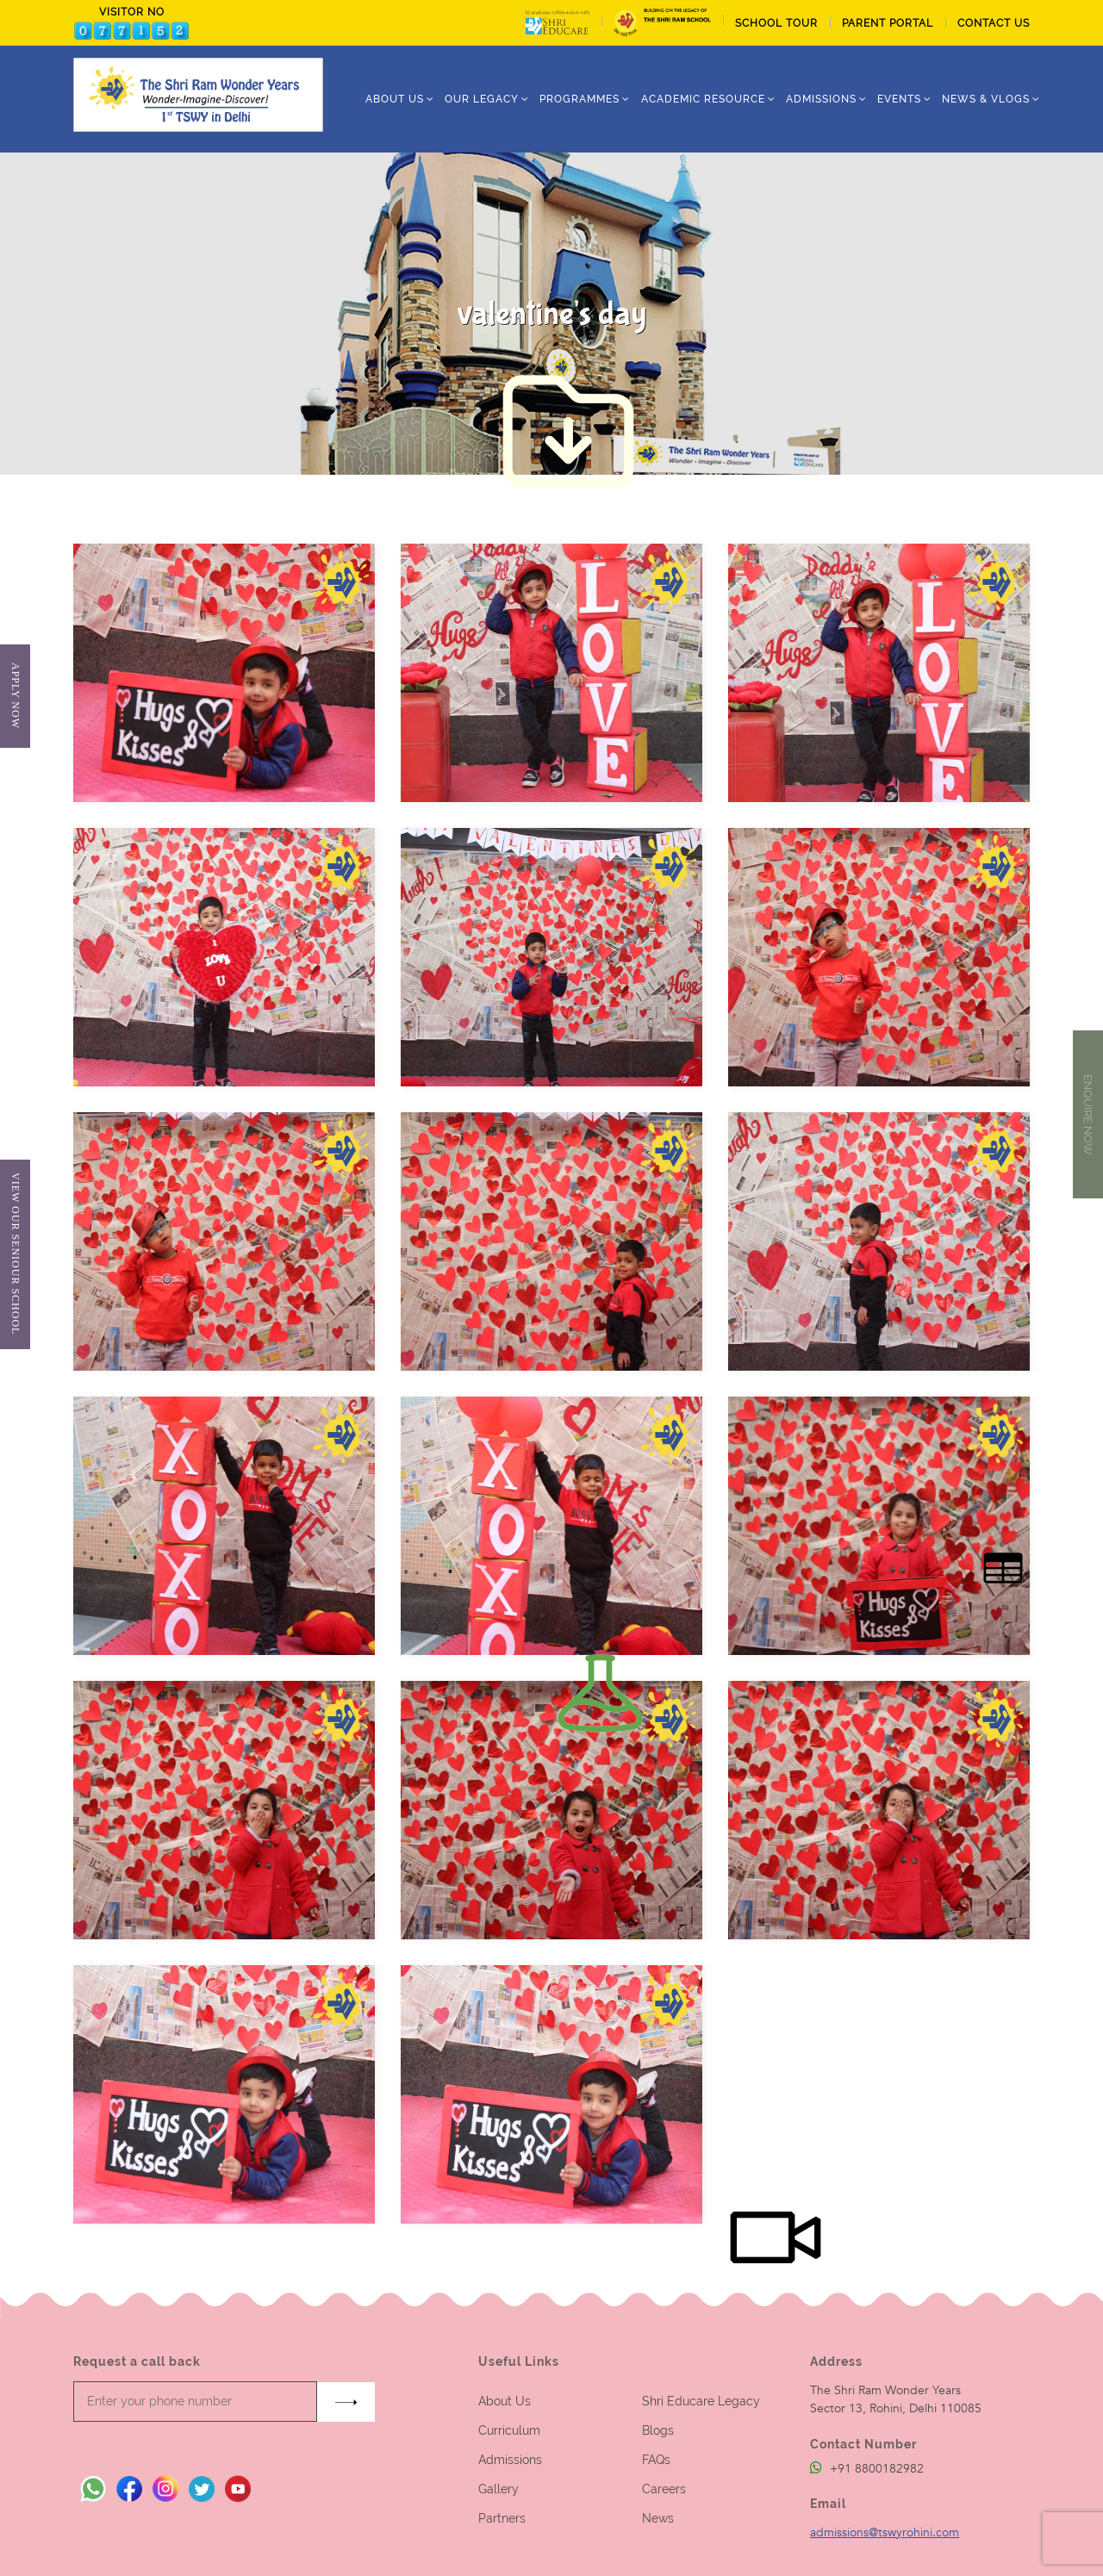  What do you see at coordinates (568, 431) in the screenshot?
I see `download files to folder` at bounding box center [568, 431].